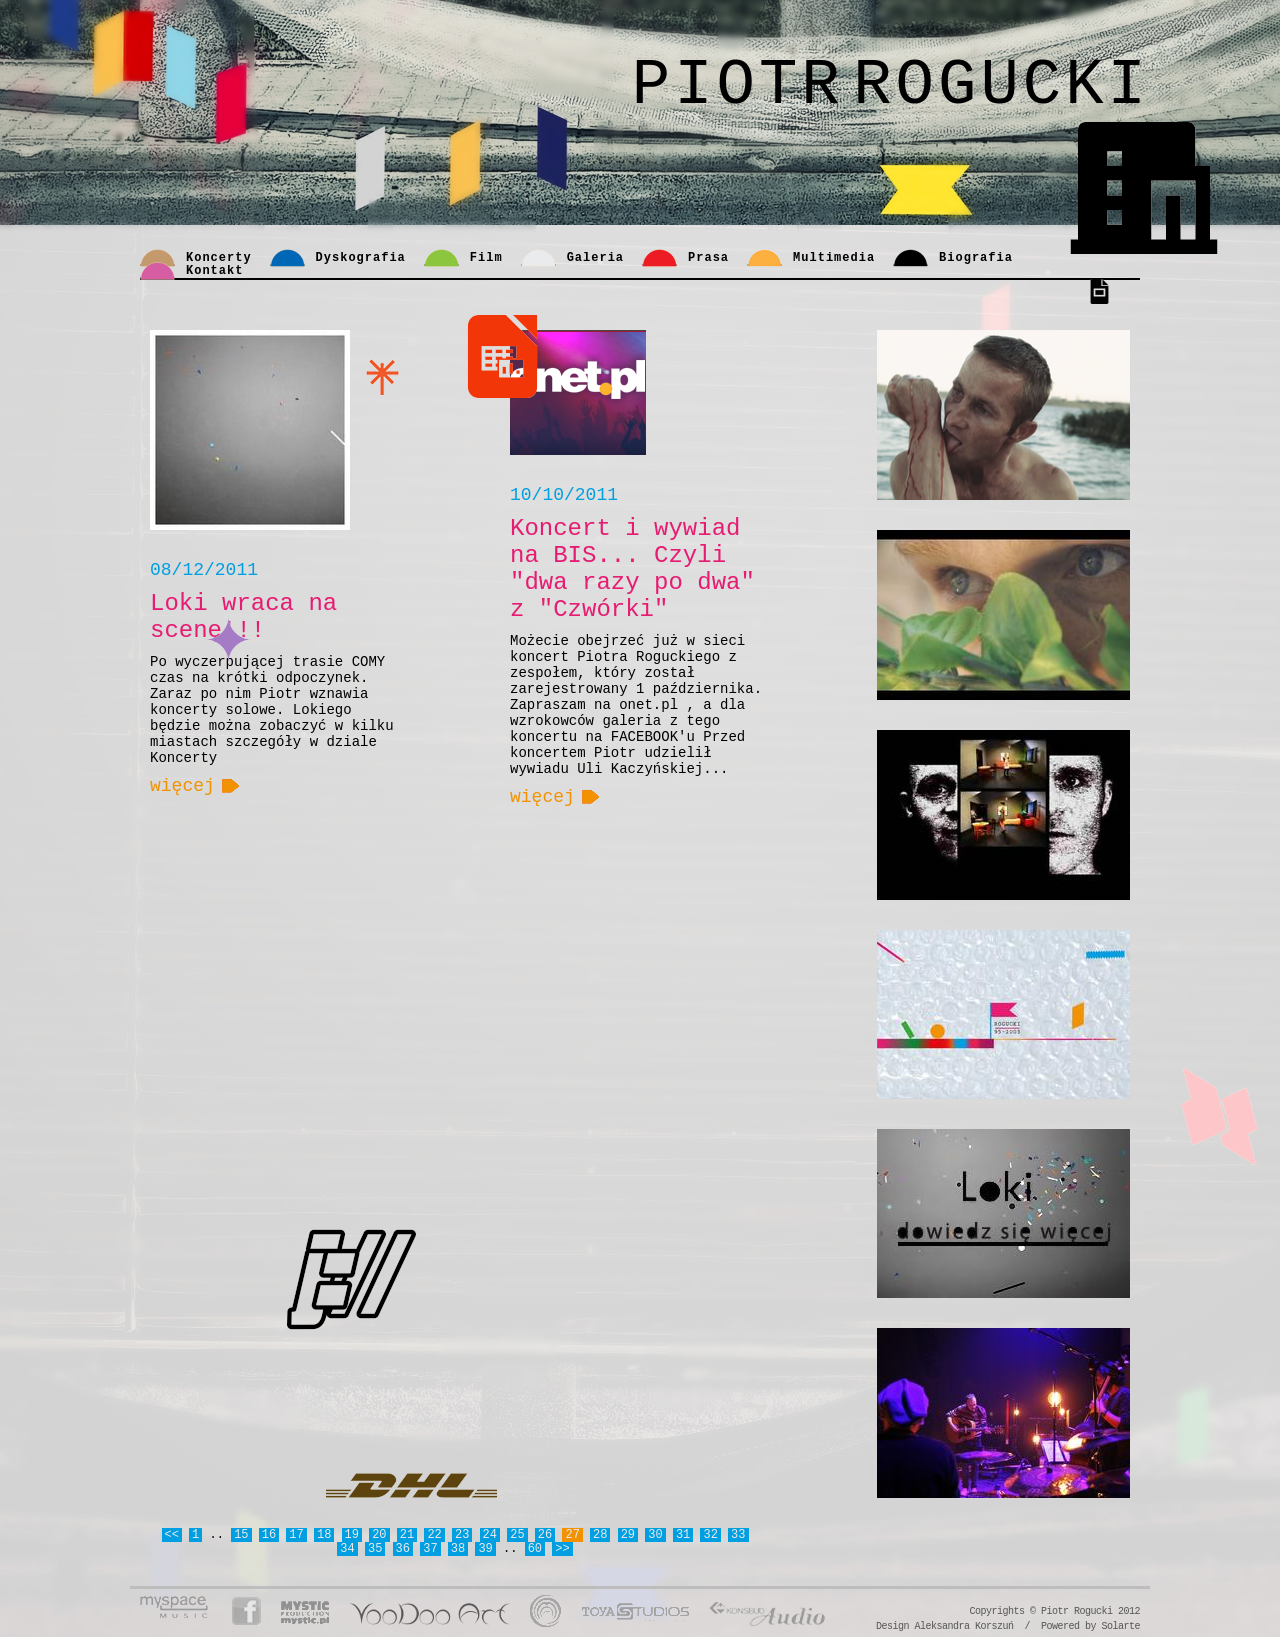 This screenshot has width=1280, height=1637. What do you see at coordinates (1099, 291) in the screenshot?
I see `open Google Slides` at bounding box center [1099, 291].